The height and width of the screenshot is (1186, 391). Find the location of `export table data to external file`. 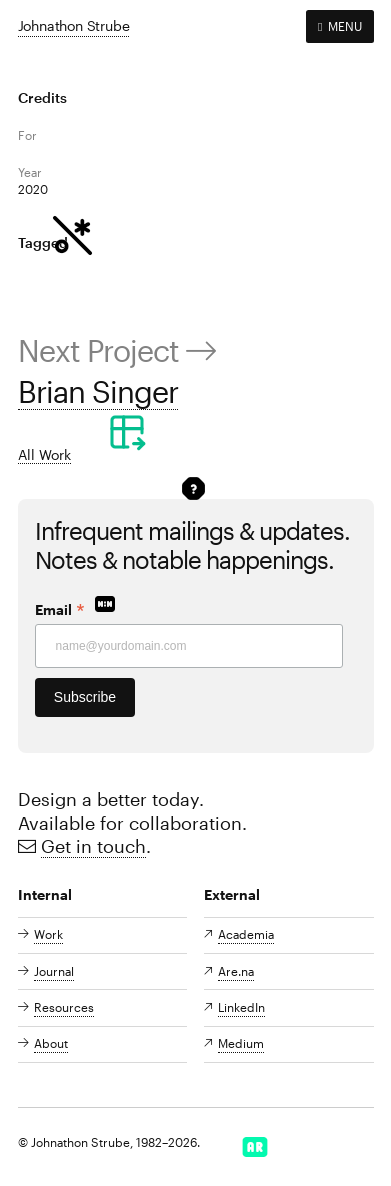

export table data to external file is located at coordinates (127, 432).